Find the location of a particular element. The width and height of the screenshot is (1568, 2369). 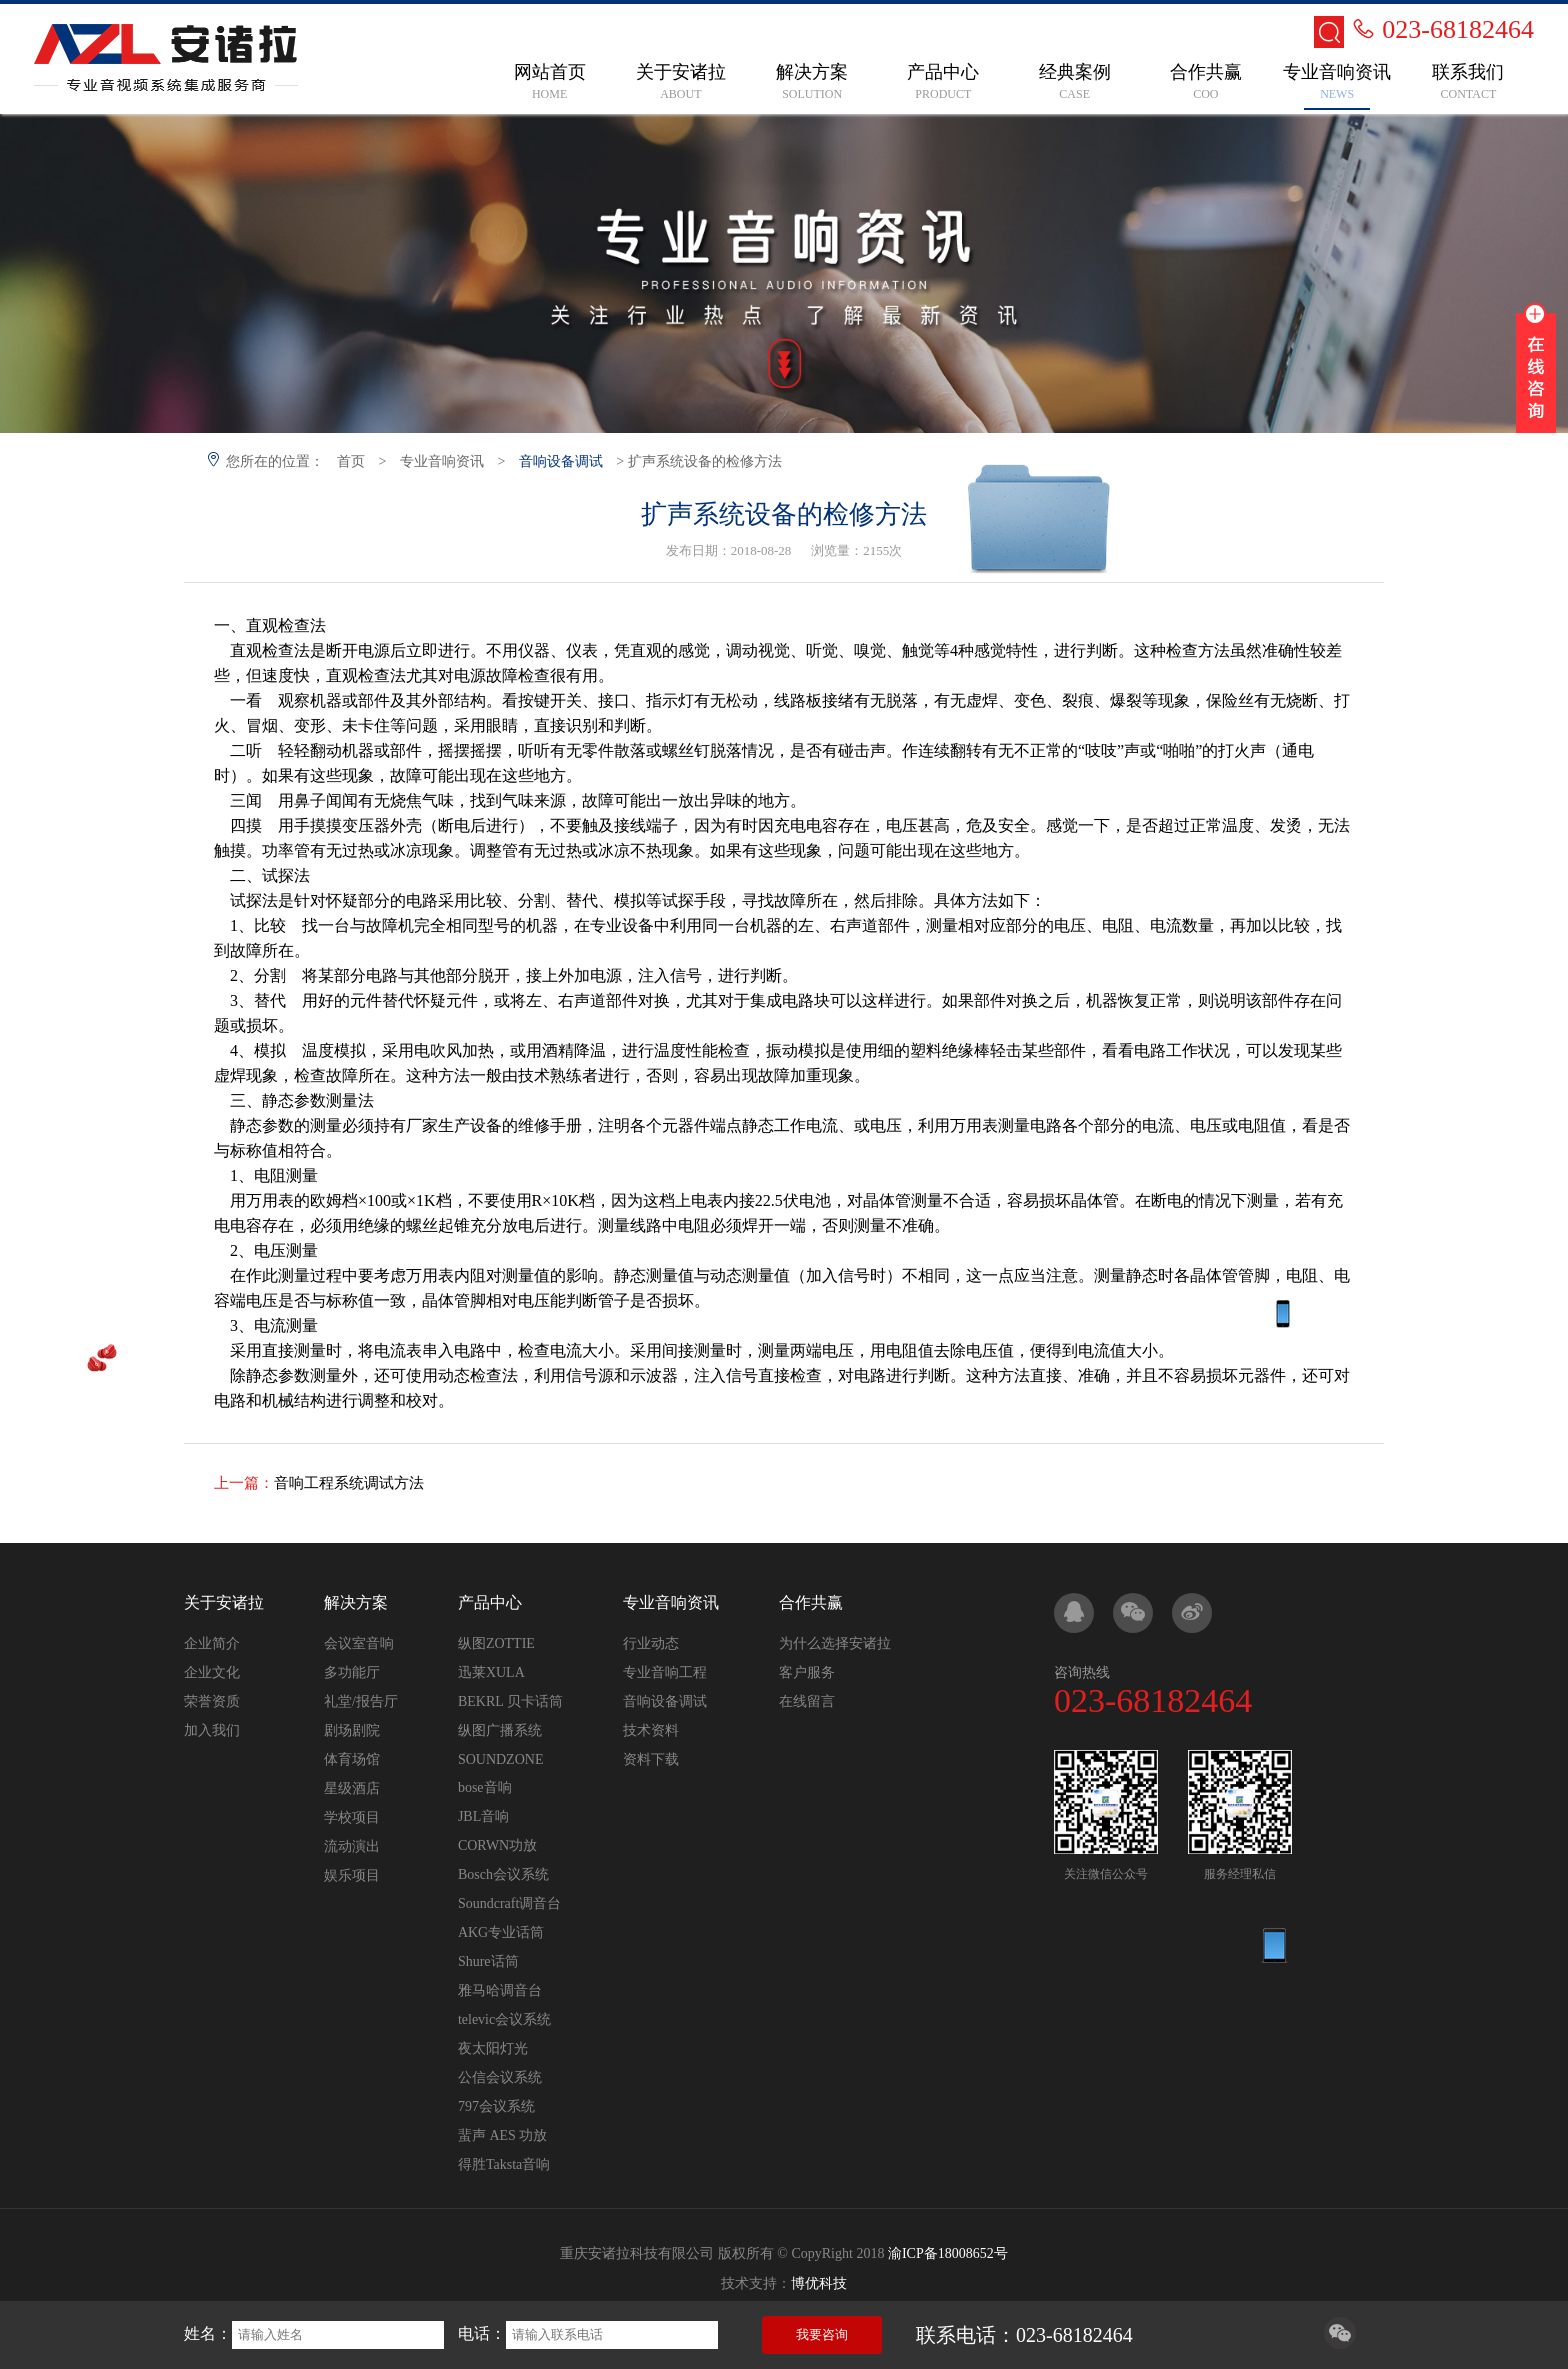

beats earbuds bluetooth device icon is located at coordinates (102, 1358).